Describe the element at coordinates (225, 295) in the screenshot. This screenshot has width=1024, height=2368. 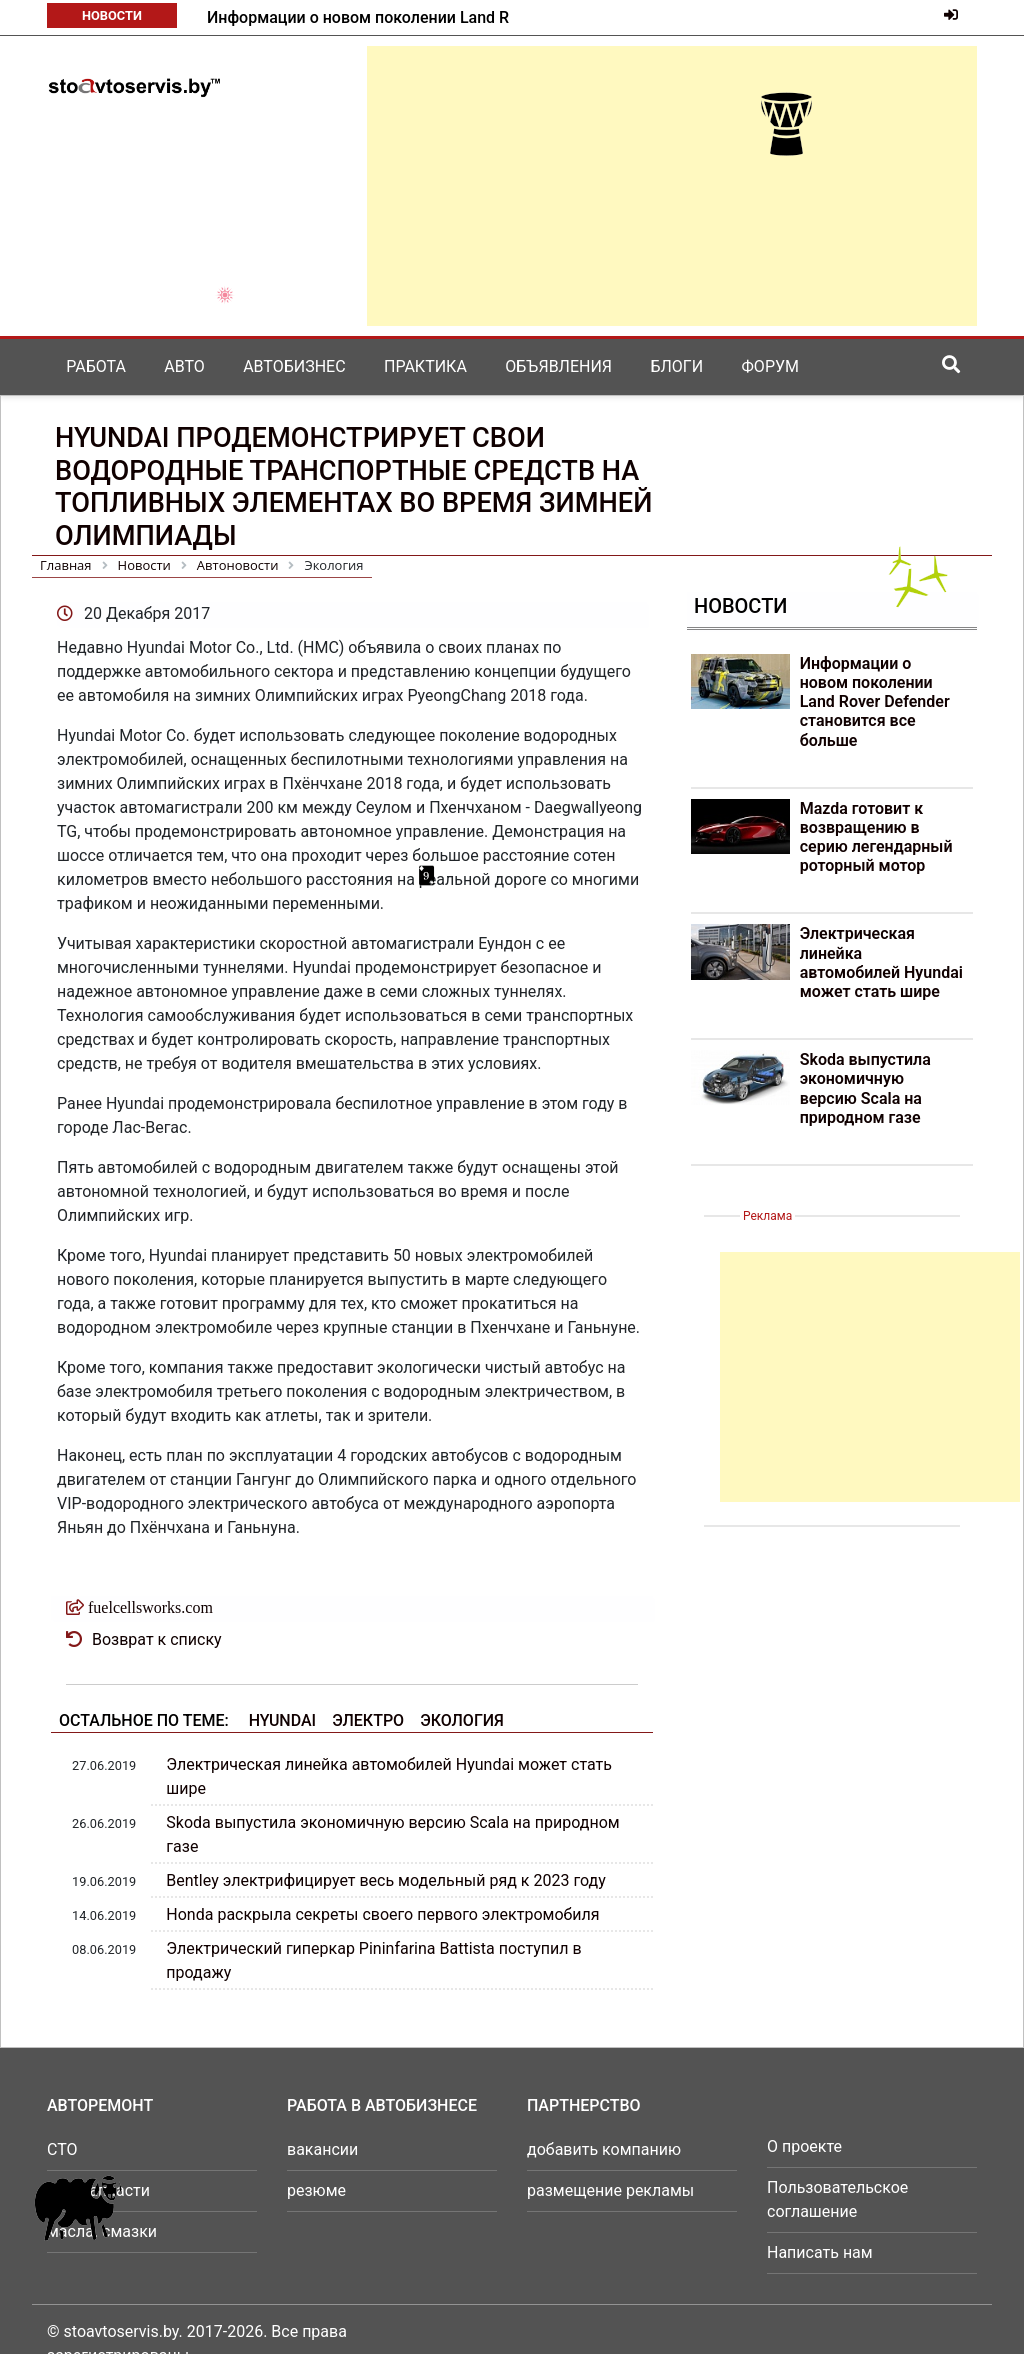
I see `indicates a fire and ice element or dual-type ability` at that location.